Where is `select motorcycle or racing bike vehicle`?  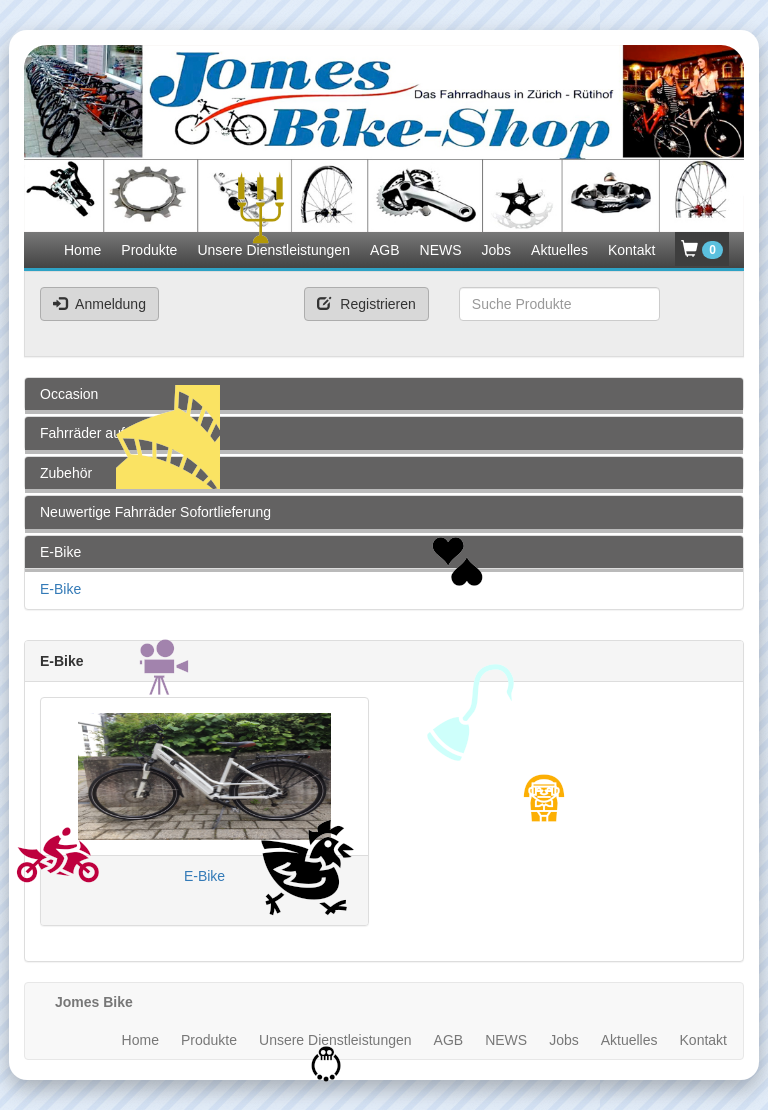 select motorcycle or racing bike vehicle is located at coordinates (56, 852).